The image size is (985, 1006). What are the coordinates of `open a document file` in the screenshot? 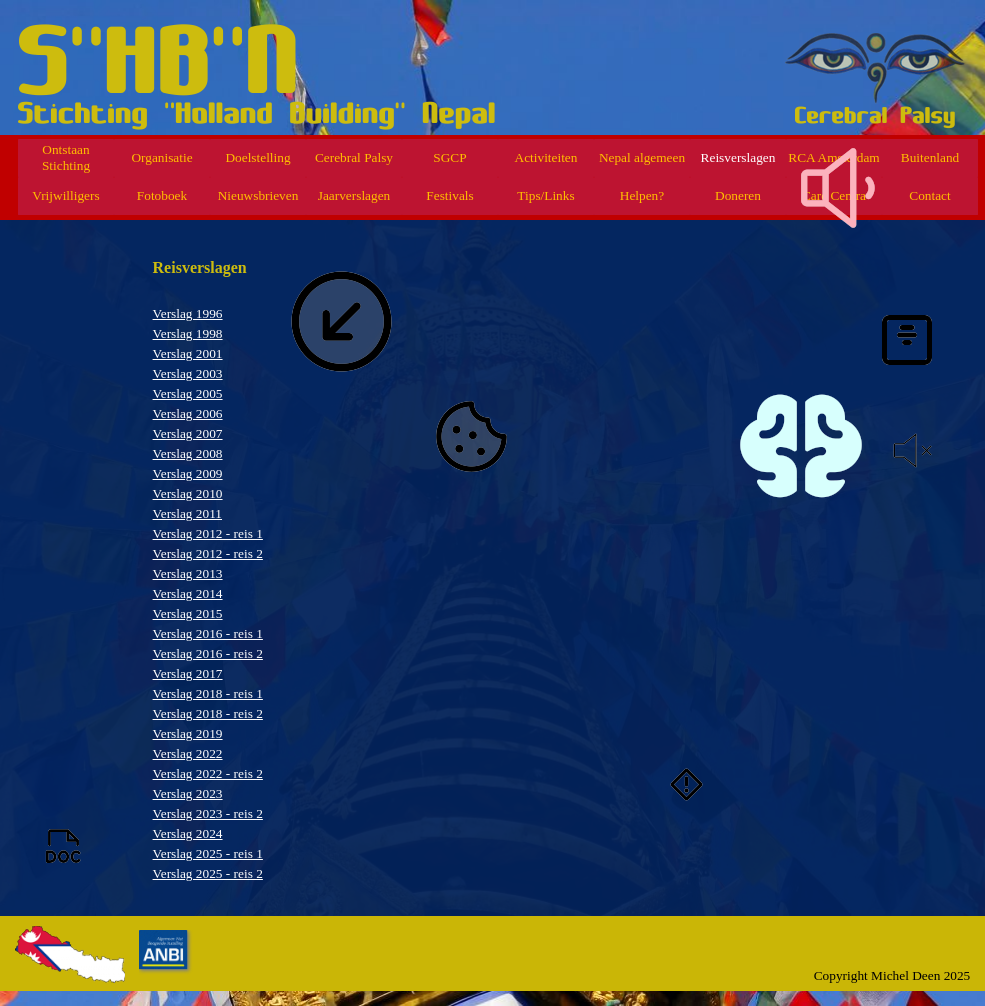 It's located at (63, 847).